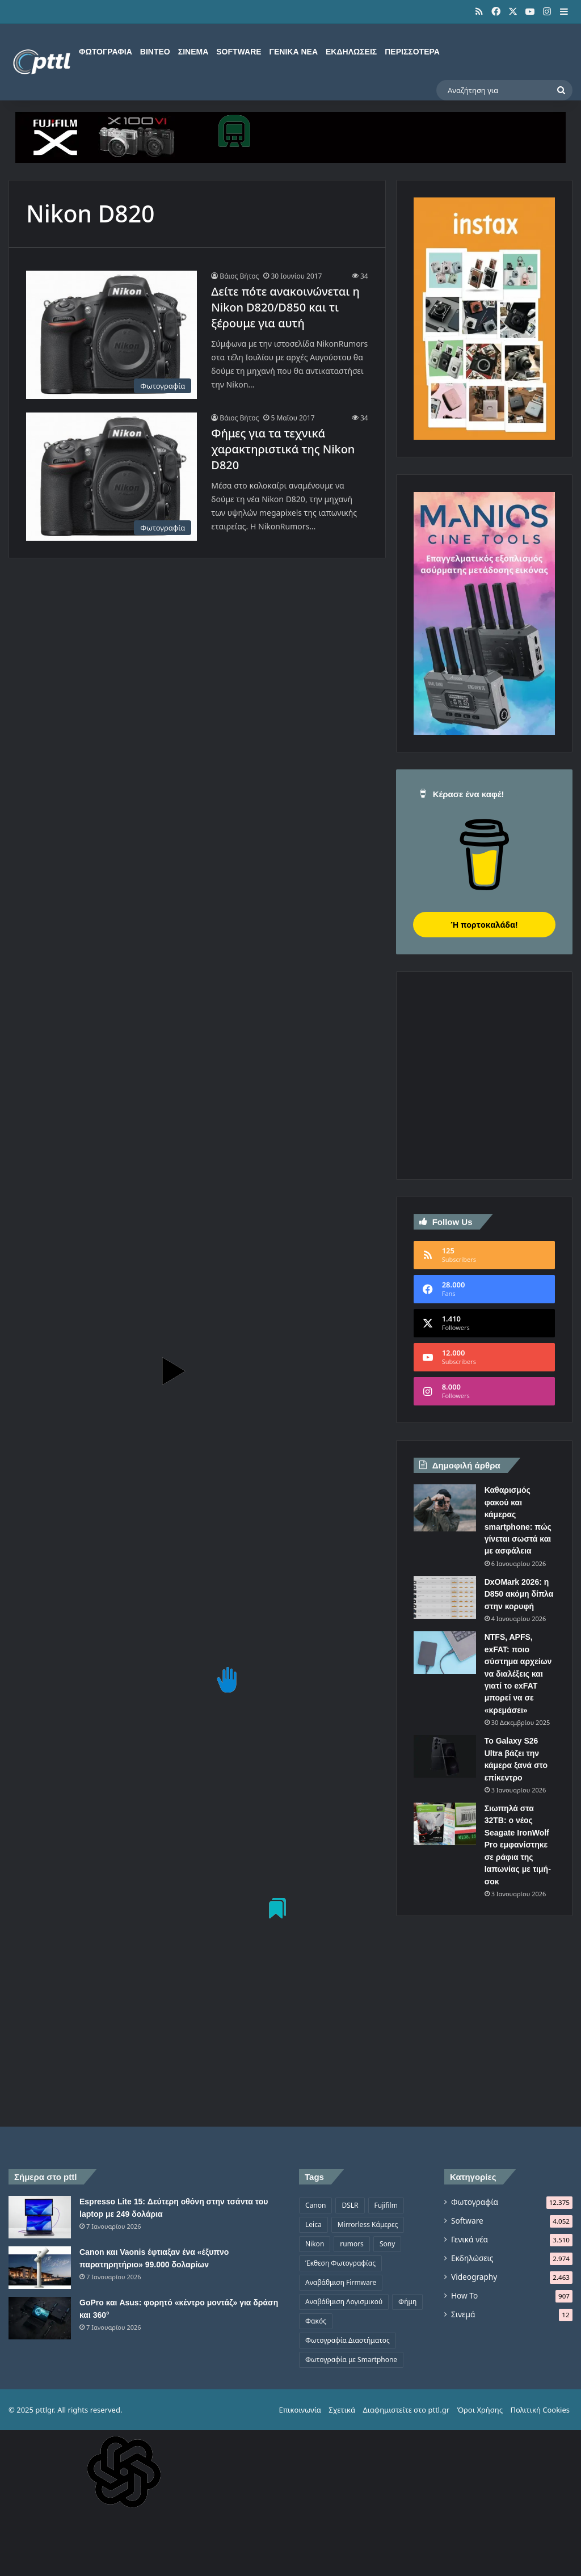 The height and width of the screenshot is (2576, 581). What do you see at coordinates (174, 1371) in the screenshot?
I see `start playing media` at bounding box center [174, 1371].